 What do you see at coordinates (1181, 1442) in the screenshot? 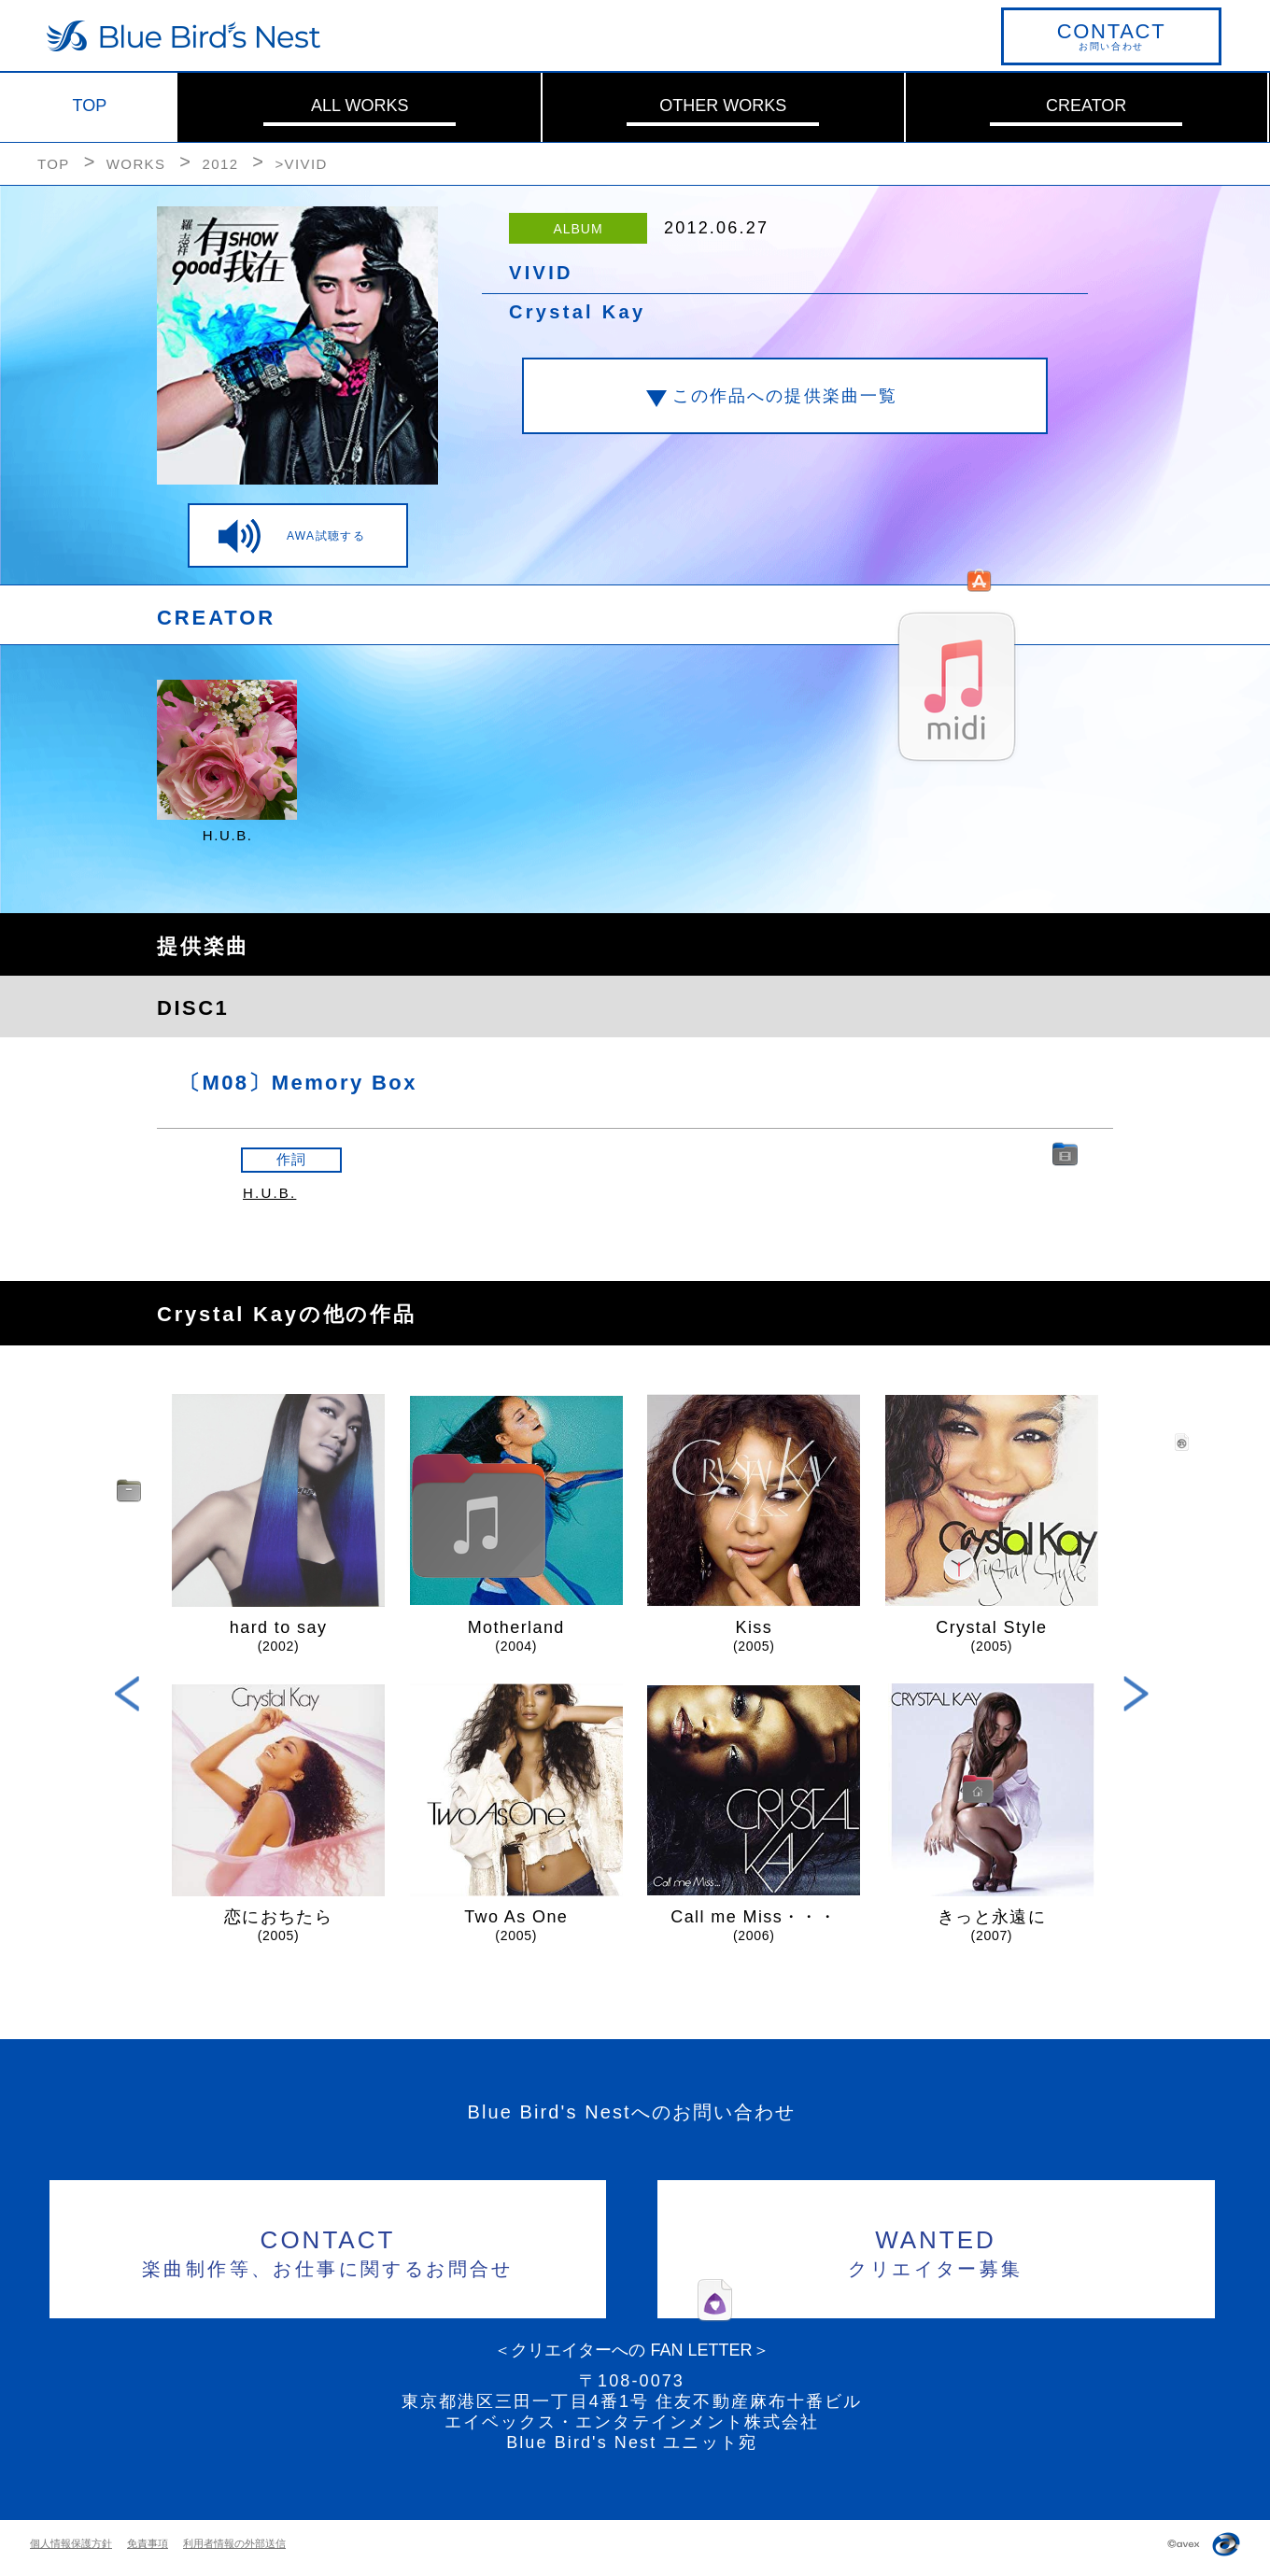
I see `a rust programming language source file` at bounding box center [1181, 1442].